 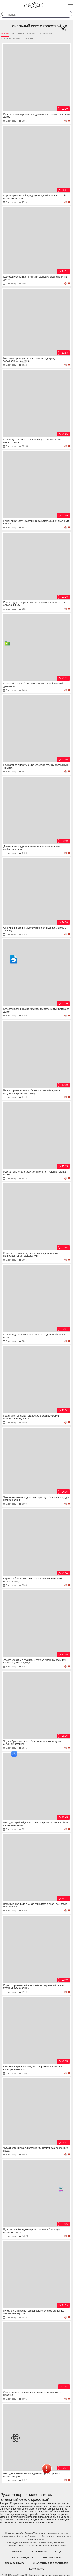 I want to click on indicates overcast or cloudy conditions at night, so click(x=24, y=362).